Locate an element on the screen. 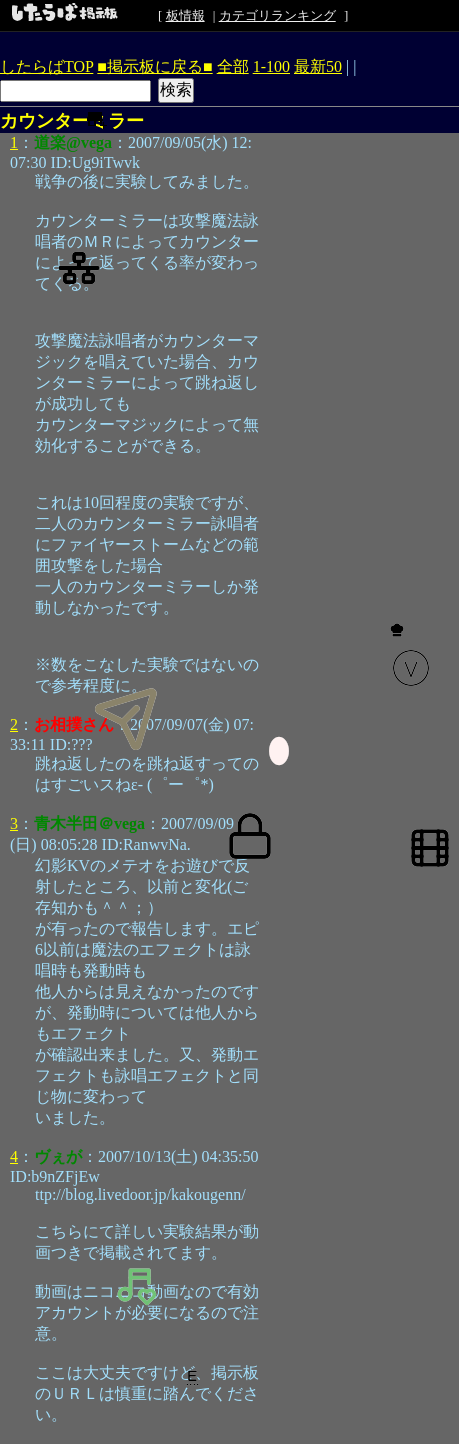 The width and height of the screenshot is (459, 1444). access video or movie content is located at coordinates (430, 848).